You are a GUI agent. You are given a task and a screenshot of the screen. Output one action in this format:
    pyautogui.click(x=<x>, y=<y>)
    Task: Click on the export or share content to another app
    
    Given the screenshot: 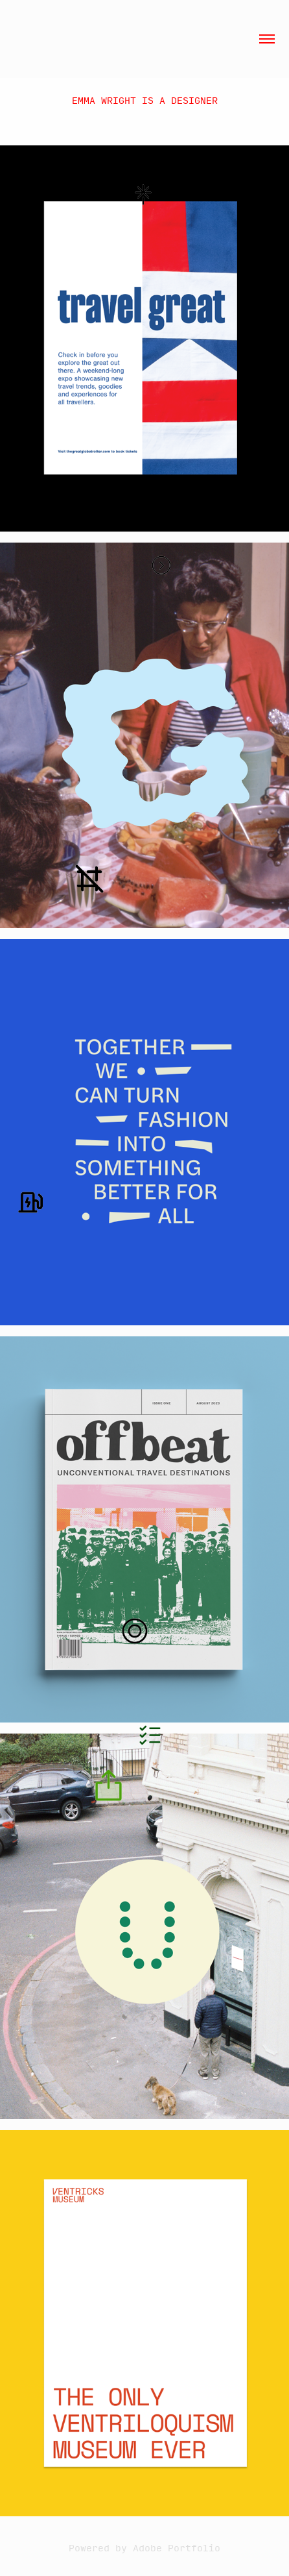 What is the action you would take?
    pyautogui.click(x=108, y=1786)
    